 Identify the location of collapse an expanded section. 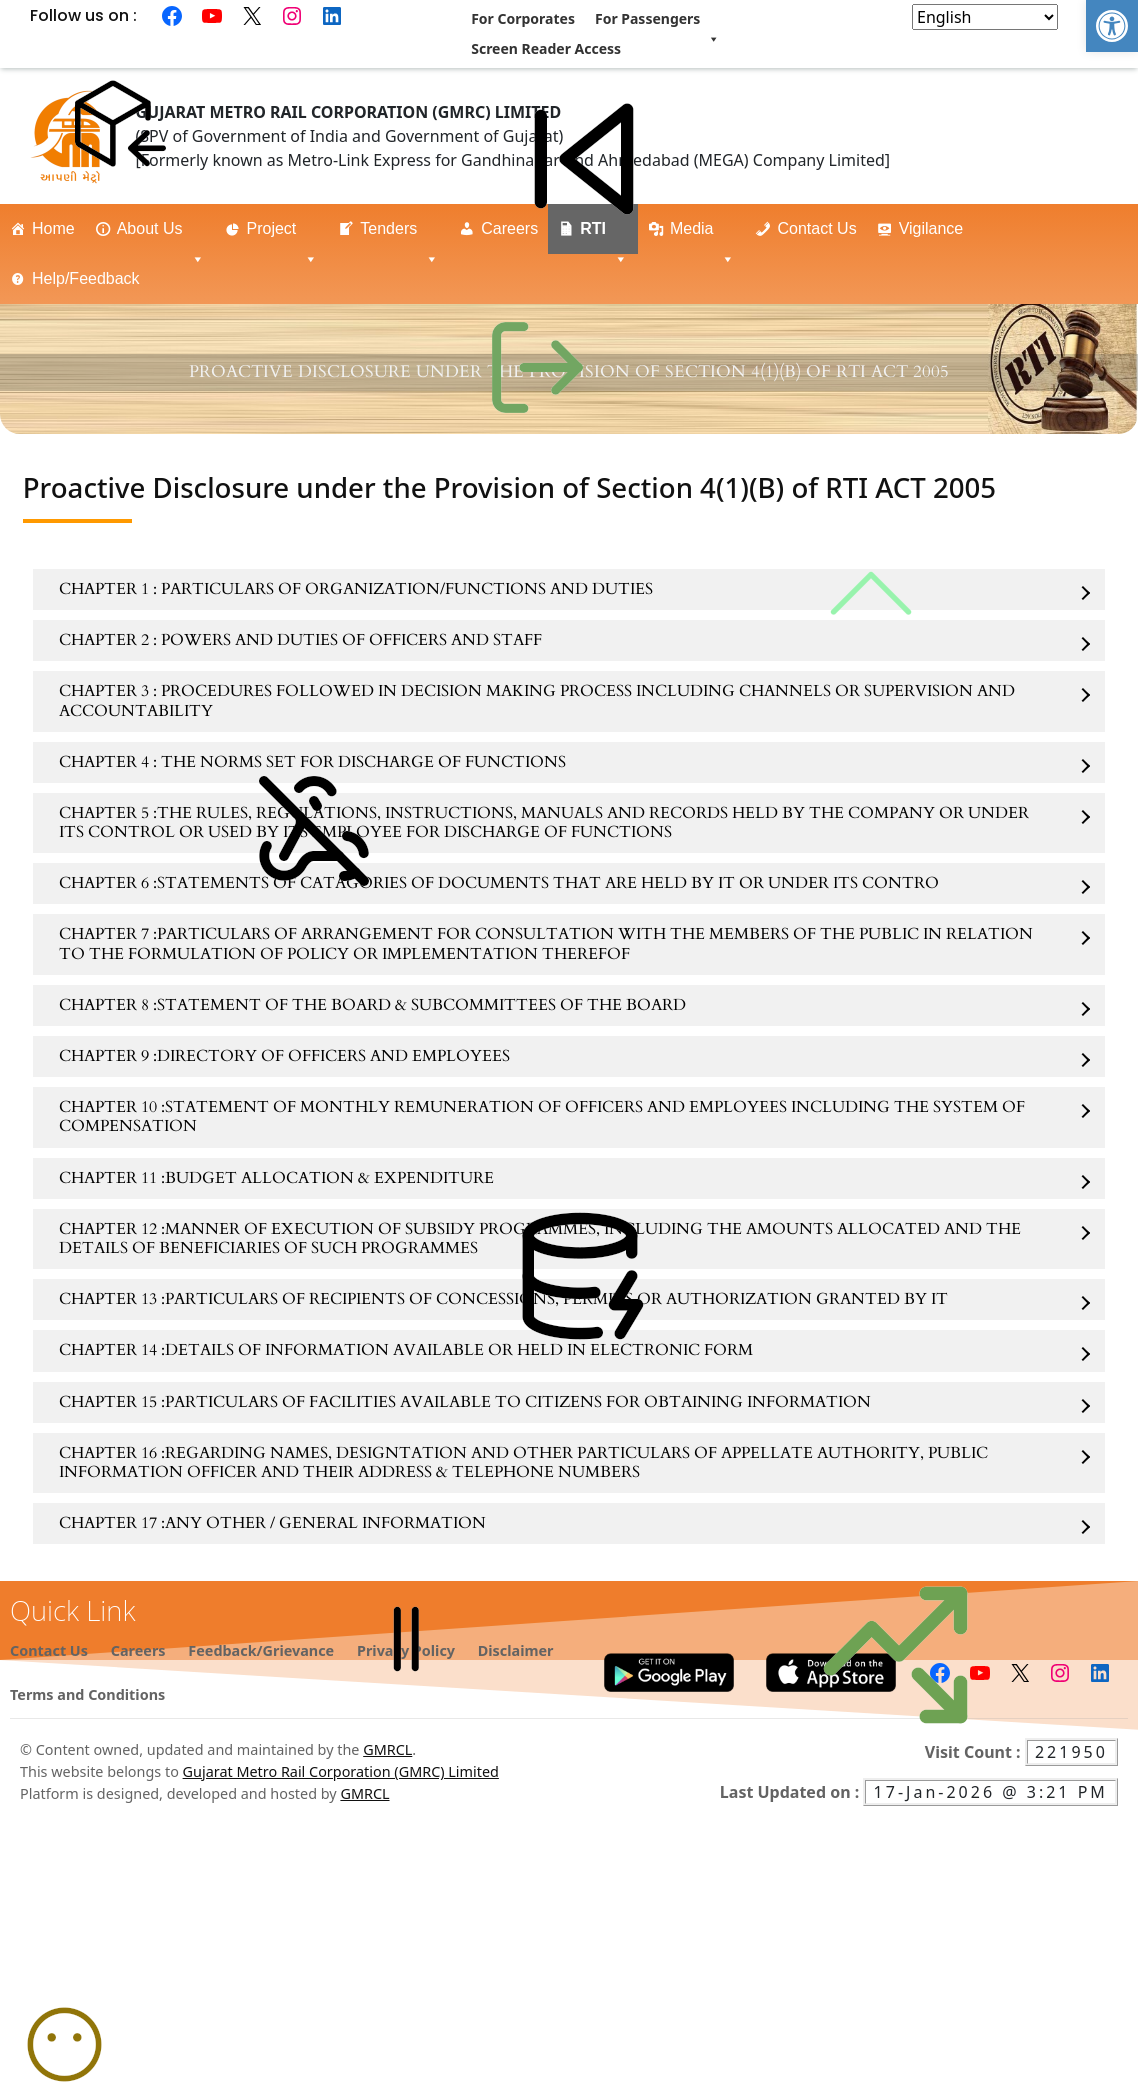
(871, 597).